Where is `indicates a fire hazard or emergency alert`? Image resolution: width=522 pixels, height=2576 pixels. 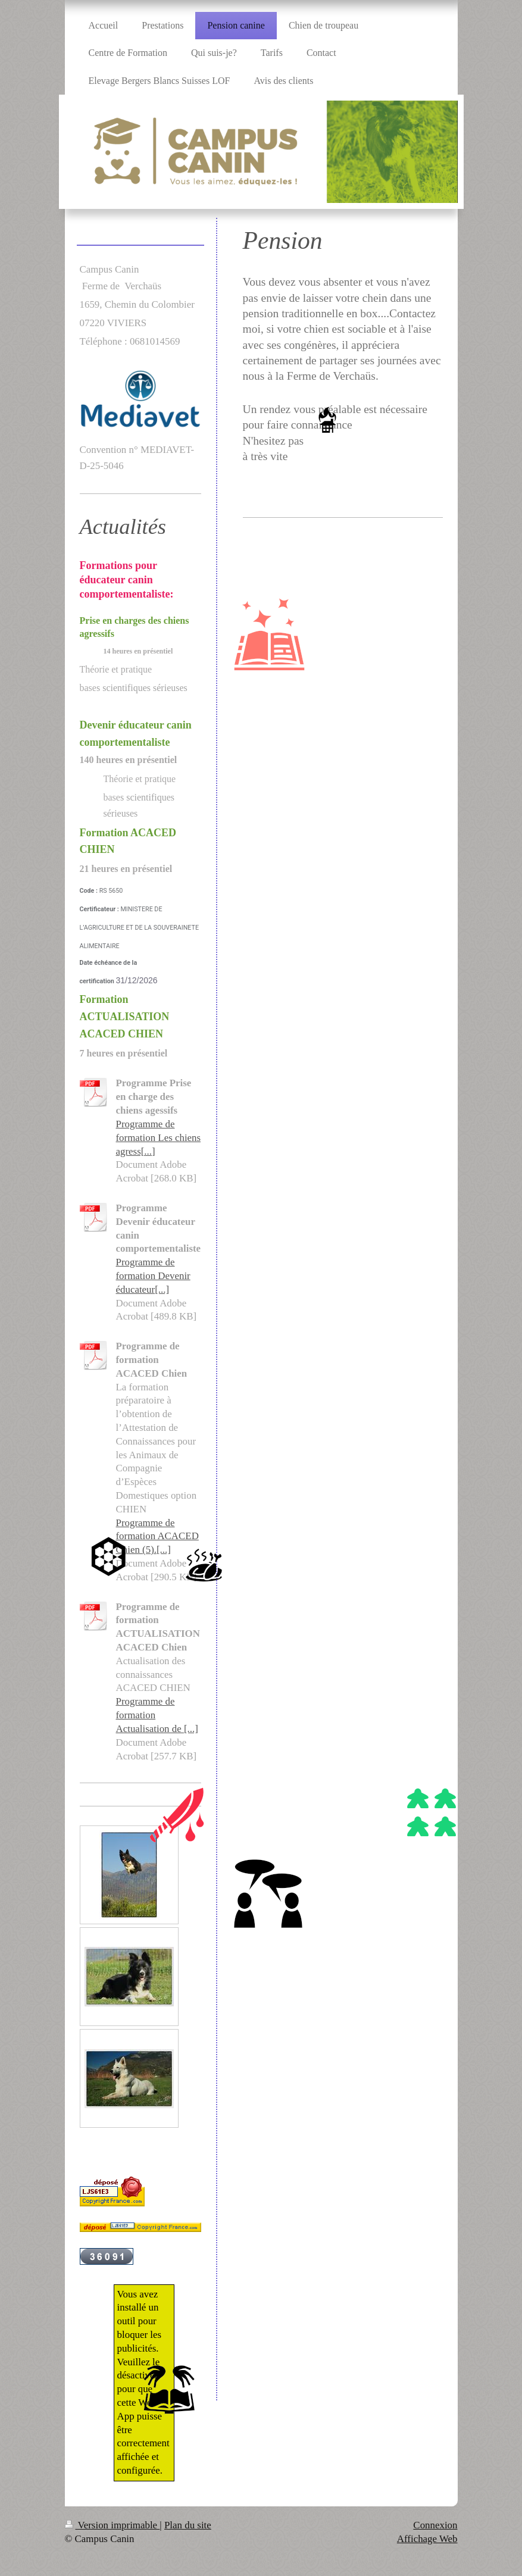
indicates a fire hazard or emergency alert is located at coordinates (327, 420).